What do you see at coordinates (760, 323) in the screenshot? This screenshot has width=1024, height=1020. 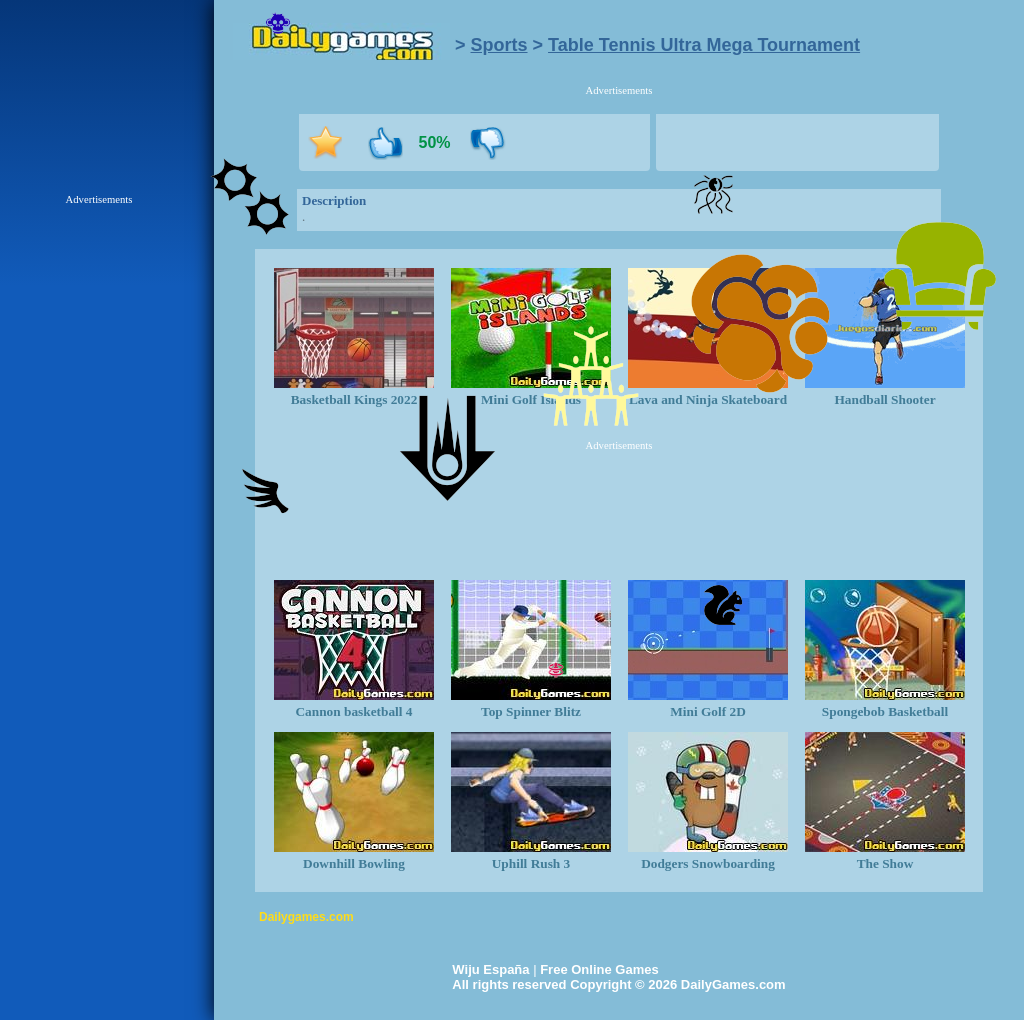 I see `indicates an organic or biological enemy type` at bounding box center [760, 323].